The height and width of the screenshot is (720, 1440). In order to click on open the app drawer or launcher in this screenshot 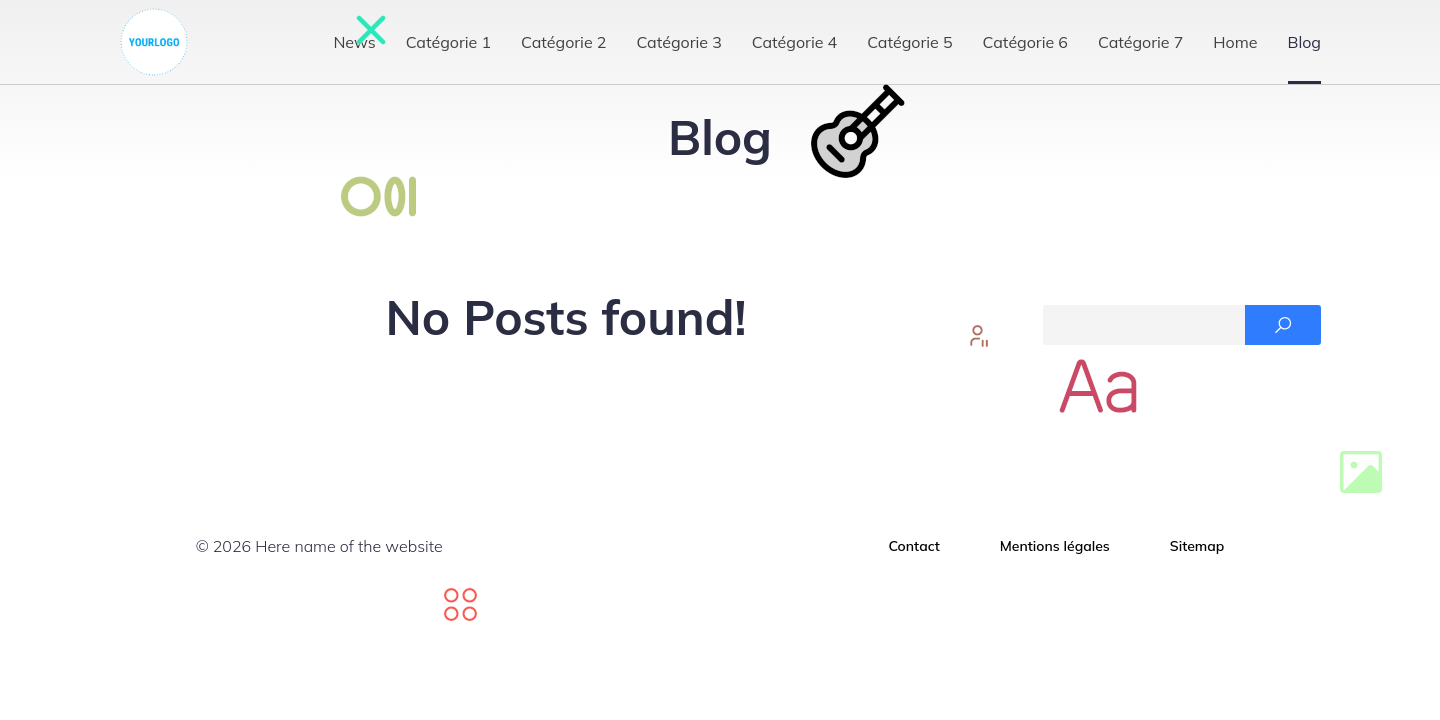, I will do `click(460, 604)`.